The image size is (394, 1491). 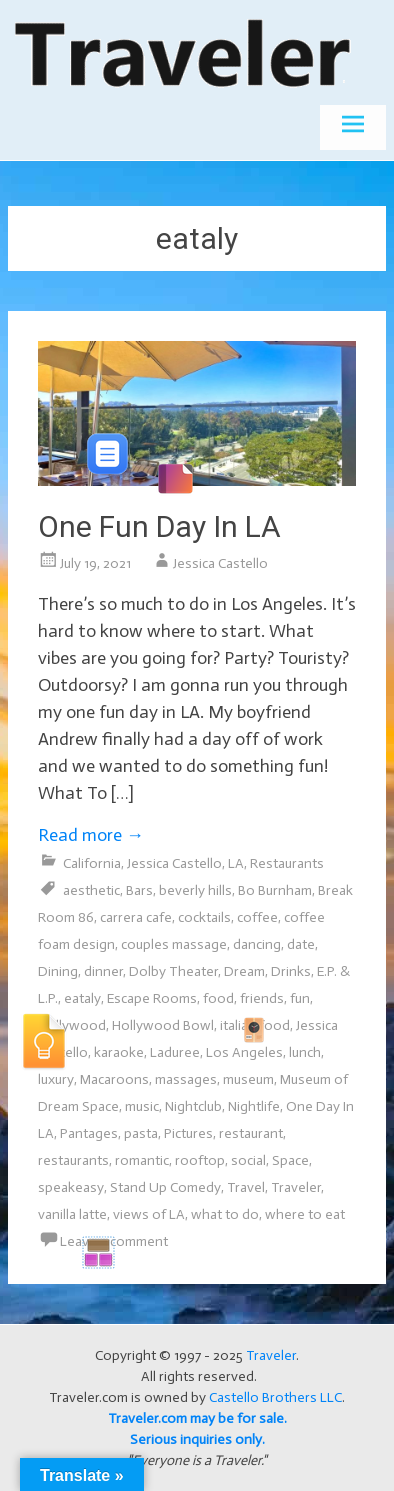 What do you see at coordinates (98, 1252) in the screenshot?
I see `select all items in the current view` at bounding box center [98, 1252].